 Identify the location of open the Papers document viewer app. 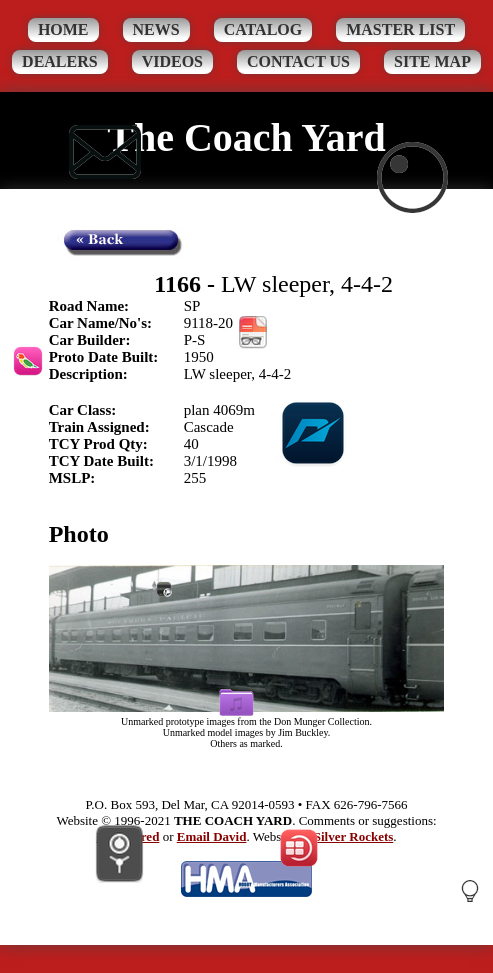
(253, 332).